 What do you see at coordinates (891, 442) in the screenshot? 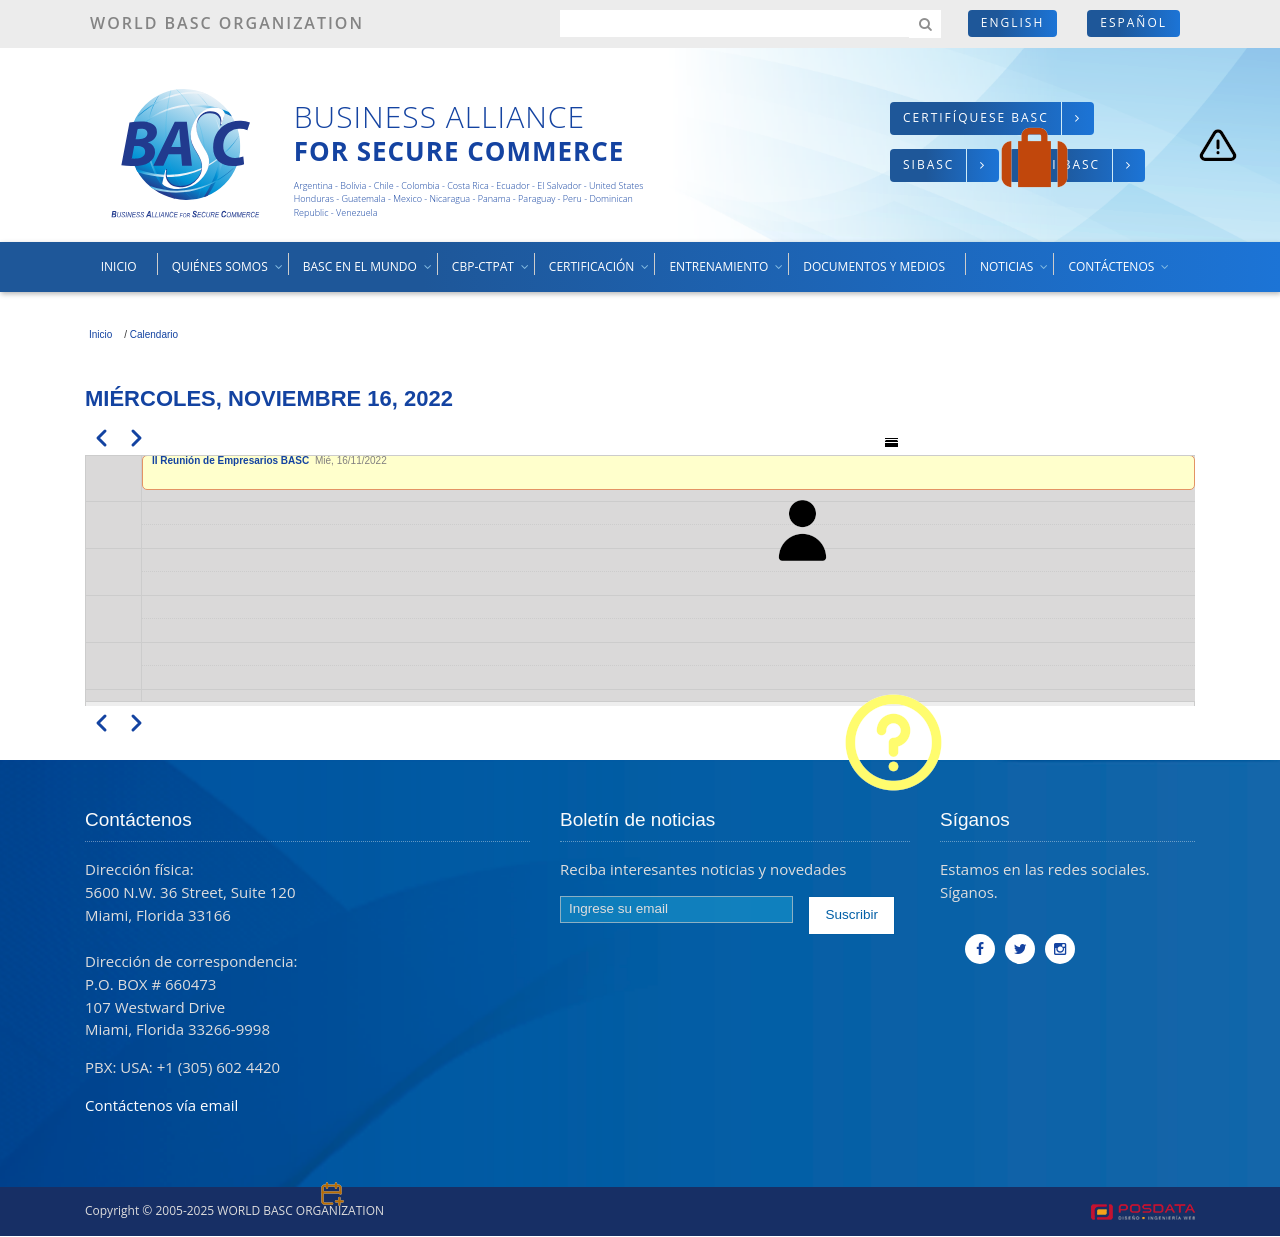
I see `split view horizontally` at bounding box center [891, 442].